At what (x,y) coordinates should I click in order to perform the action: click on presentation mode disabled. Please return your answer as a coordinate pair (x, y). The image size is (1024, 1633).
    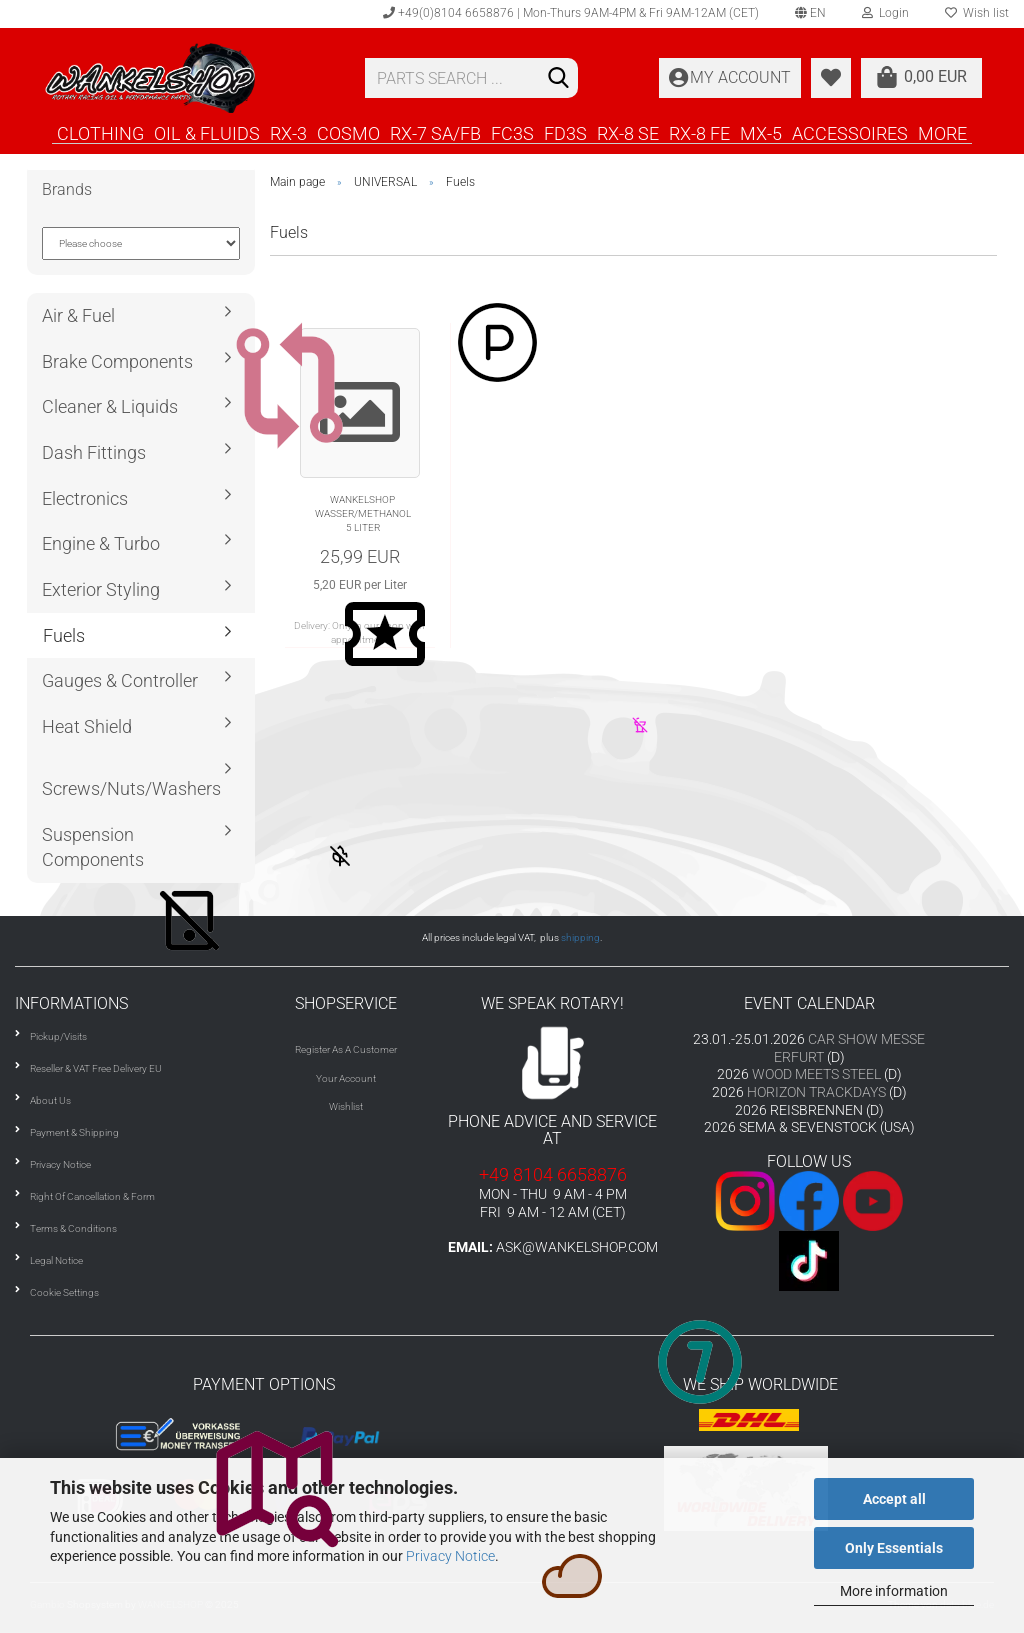
    Looking at the image, I should click on (640, 725).